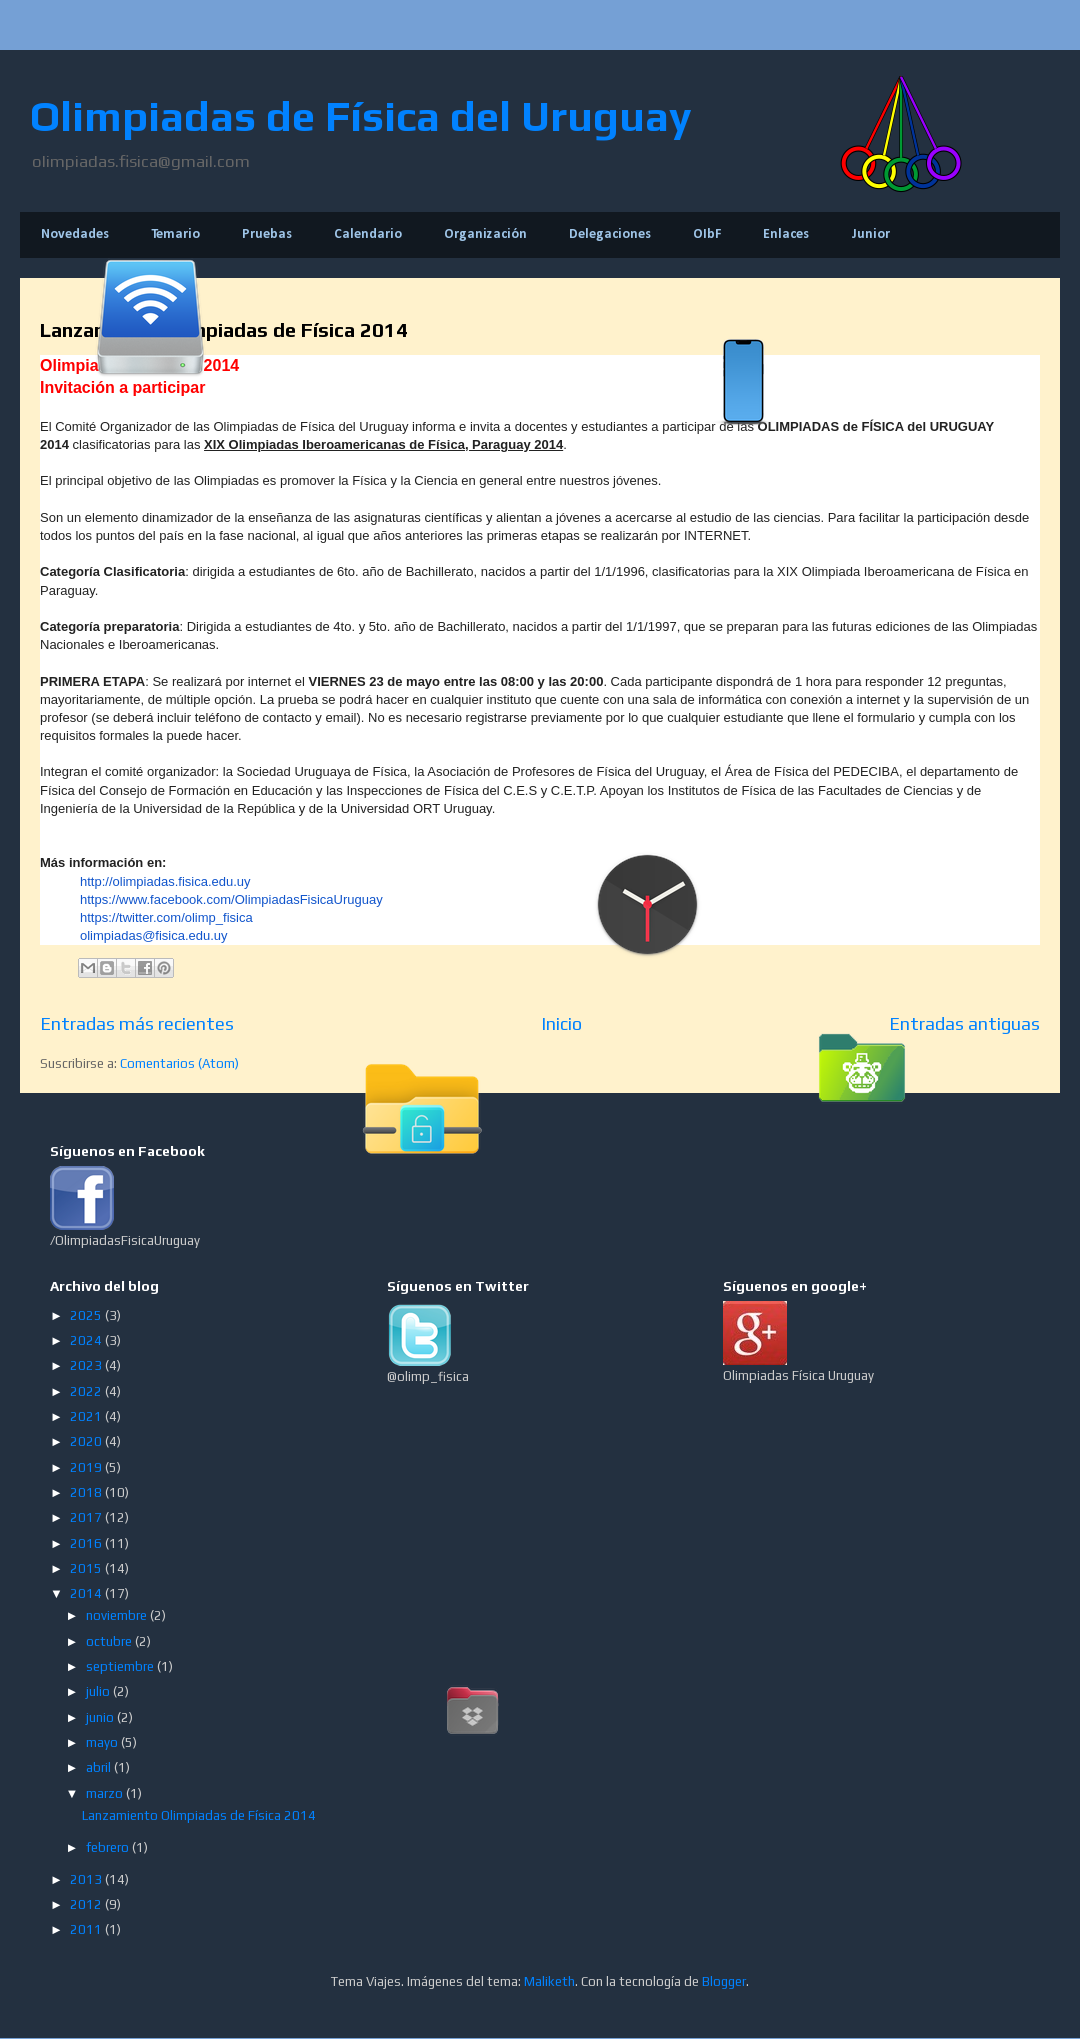 The image size is (1080, 2039). I want to click on access a wireless network drive, so click(150, 319).